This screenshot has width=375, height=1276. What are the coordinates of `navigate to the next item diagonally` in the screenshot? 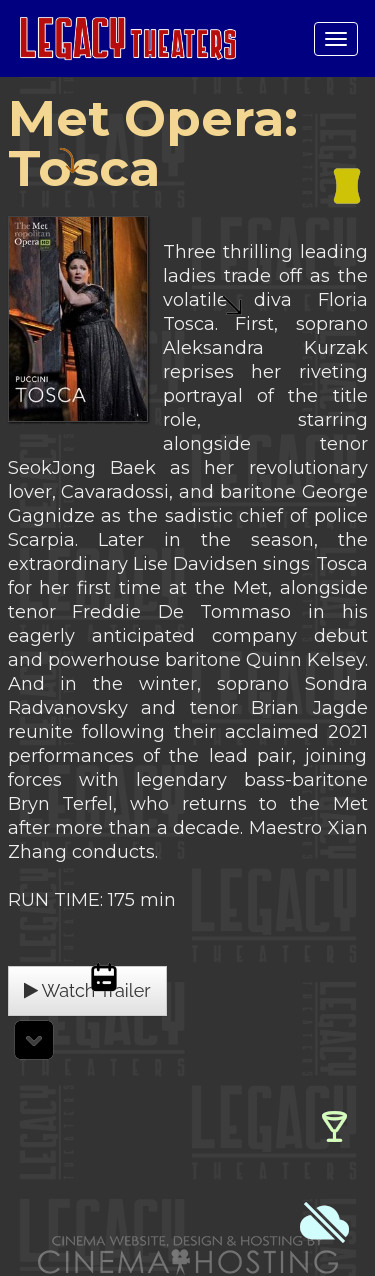 It's located at (231, 304).